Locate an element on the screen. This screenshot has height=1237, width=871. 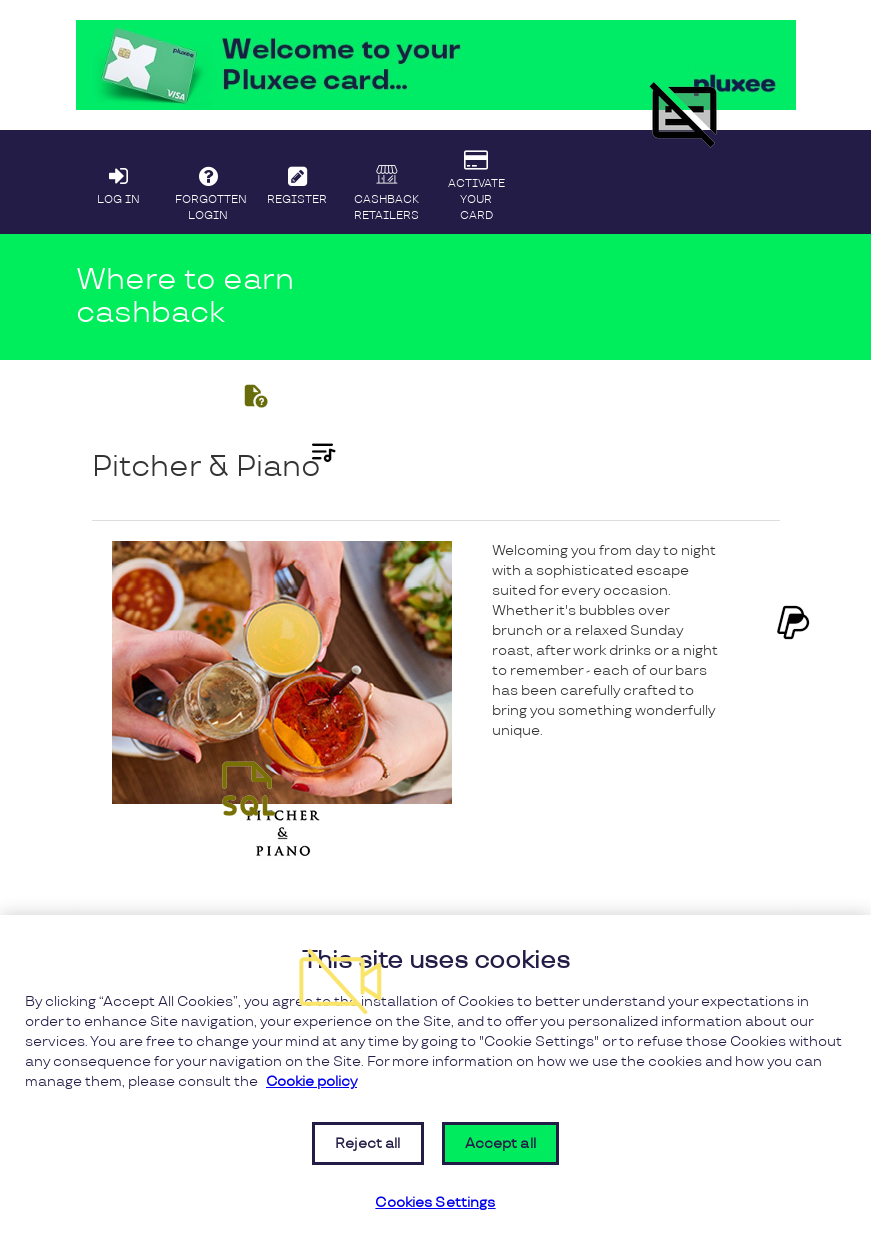
pay with PayPal is located at coordinates (792, 622).